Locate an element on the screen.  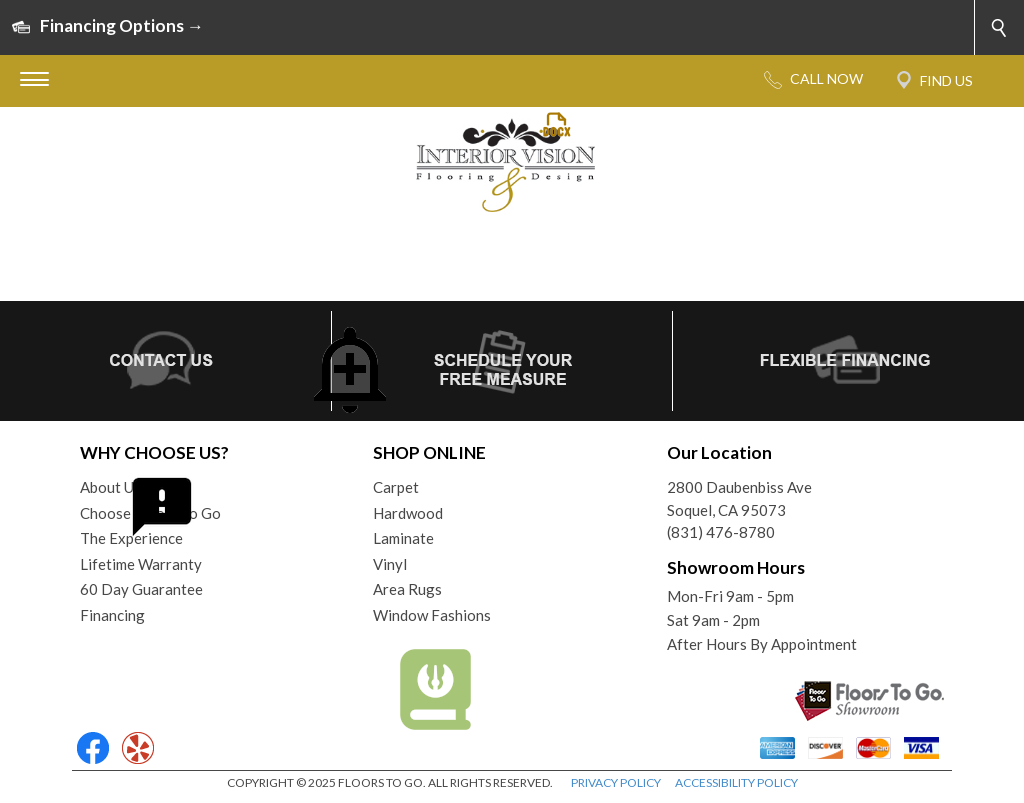
indicates a Microsoft Word document file is located at coordinates (556, 124).